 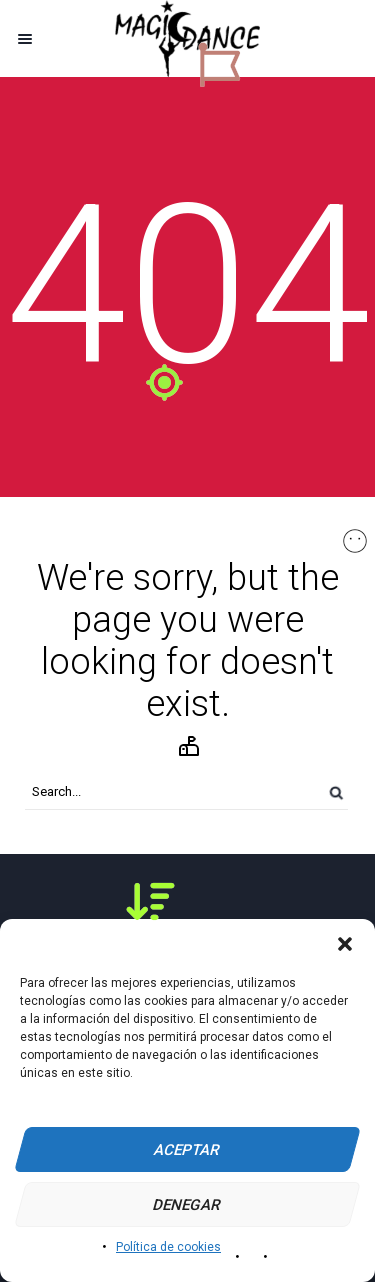 What do you see at coordinates (219, 64) in the screenshot?
I see `flag or bookmark an item` at bounding box center [219, 64].